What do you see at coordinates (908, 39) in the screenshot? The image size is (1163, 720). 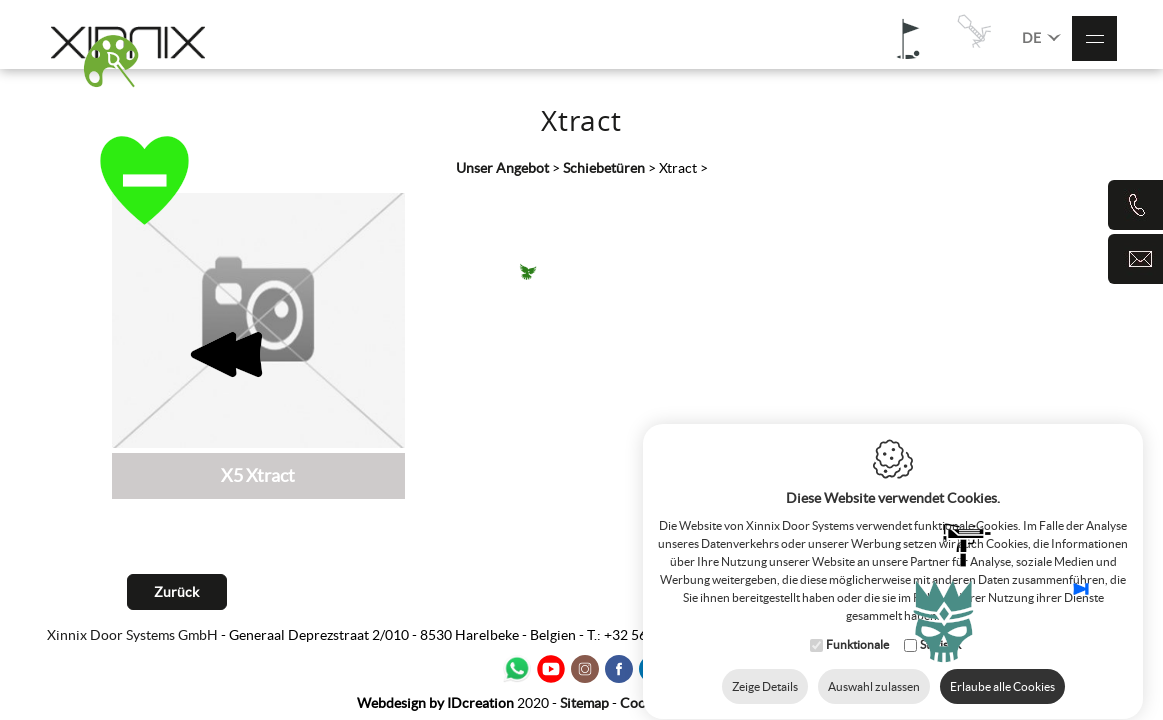 I see `access golf or mini-golf game` at bounding box center [908, 39].